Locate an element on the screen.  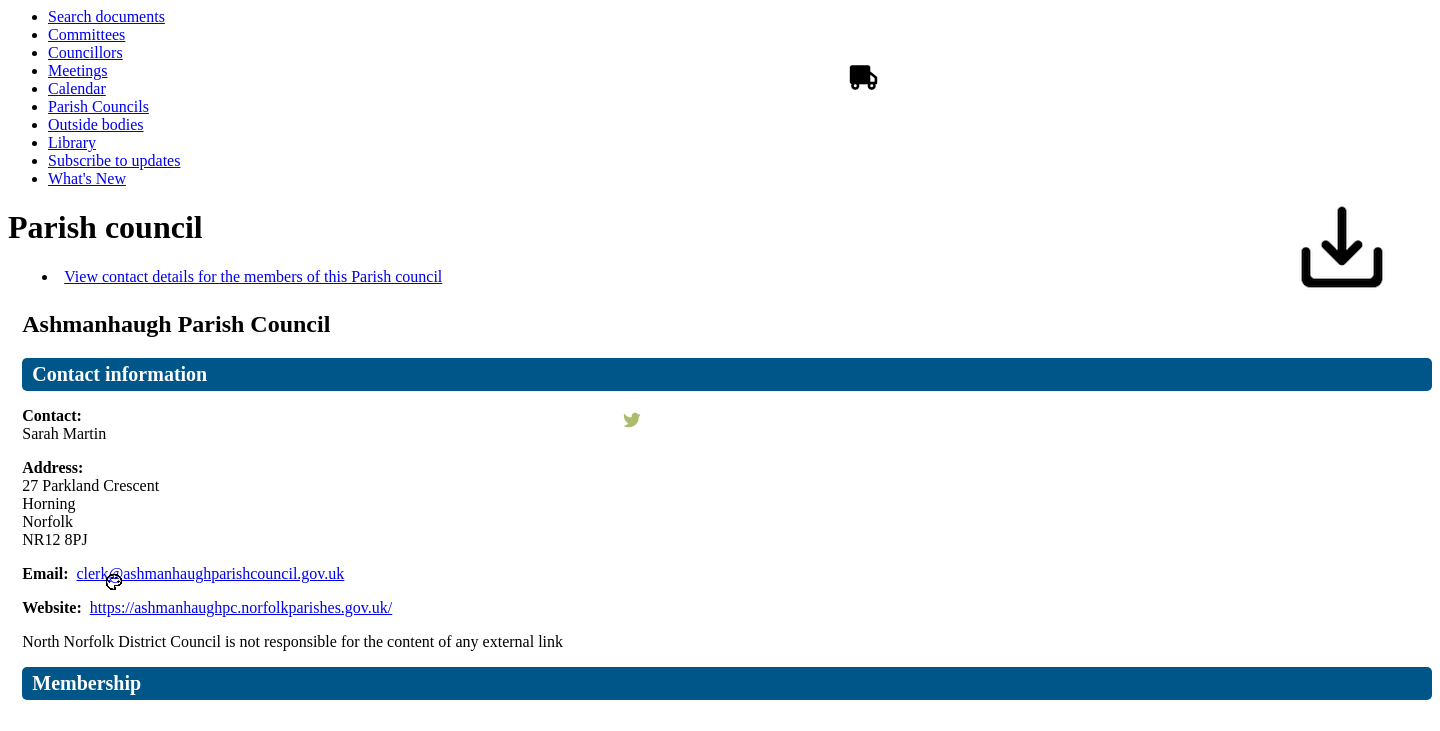
customize color or theme settings is located at coordinates (114, 582).